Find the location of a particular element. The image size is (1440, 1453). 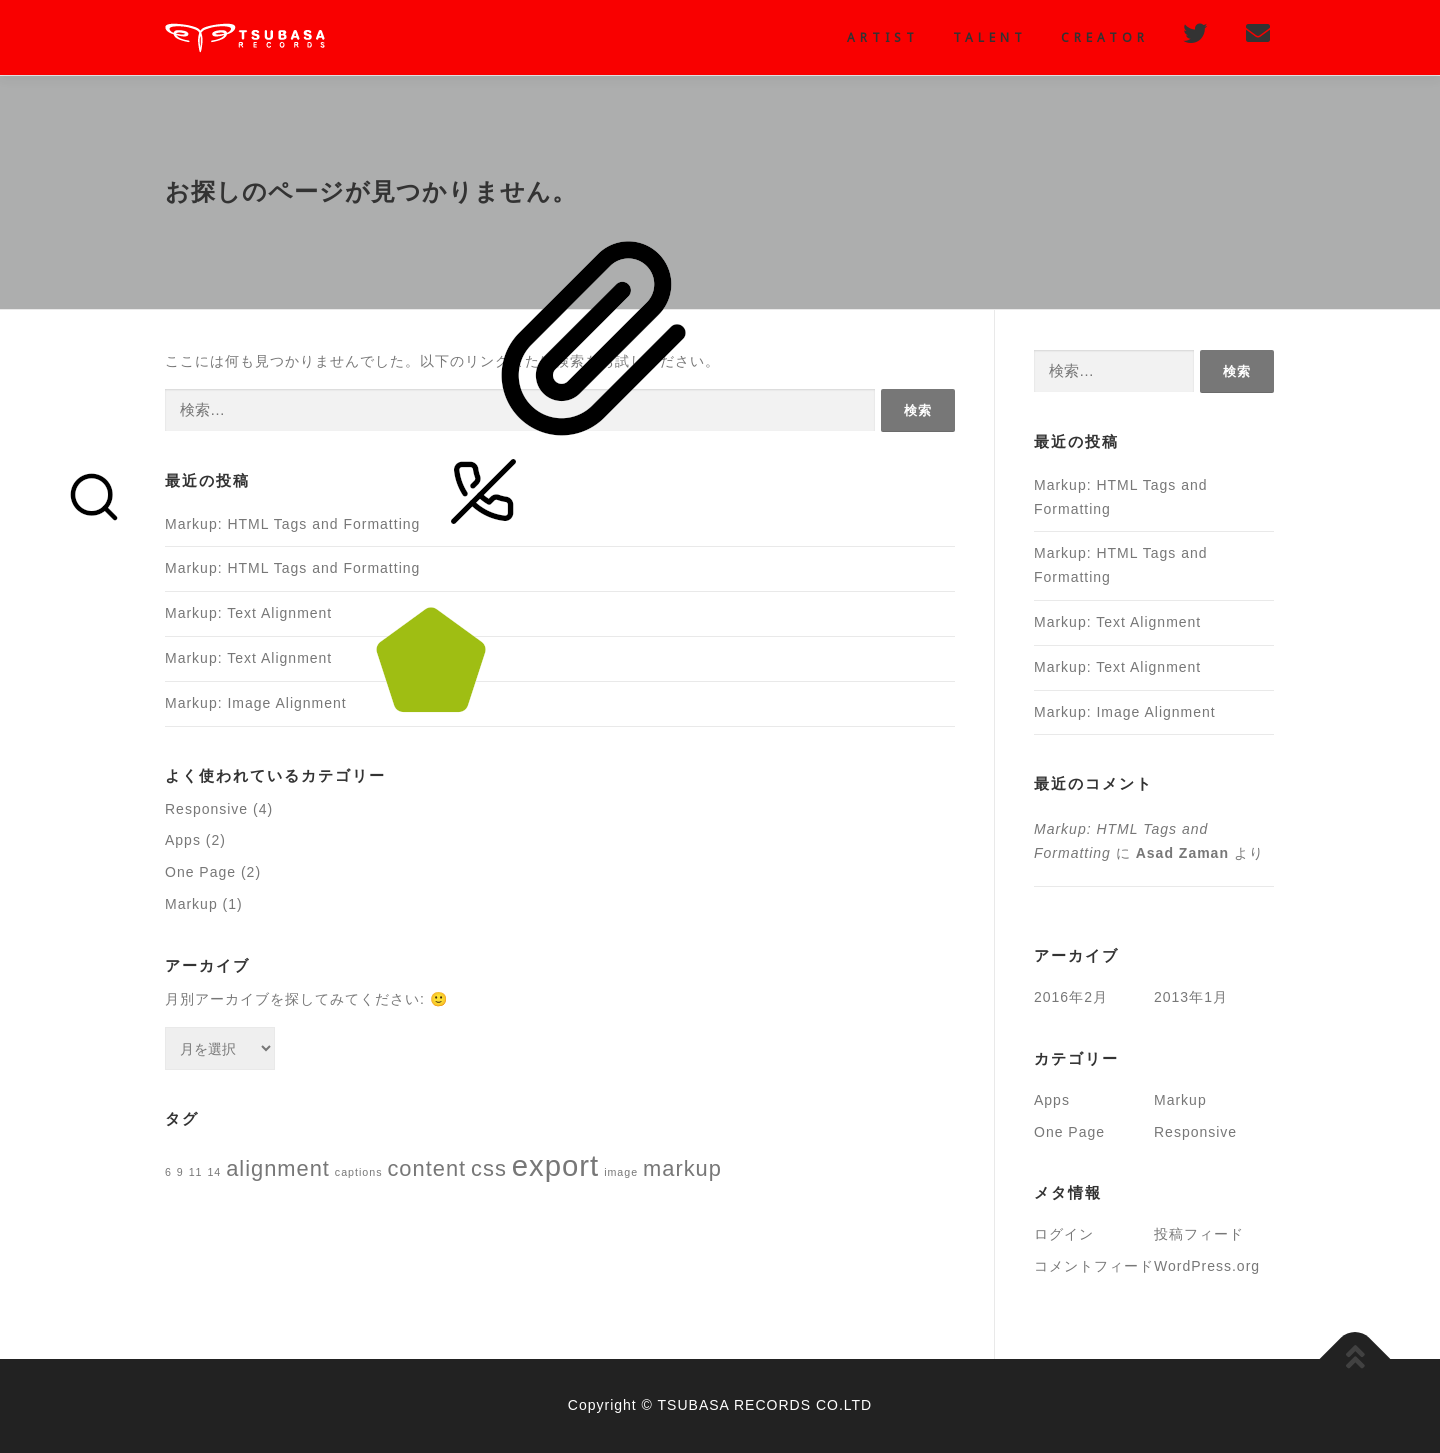

attach a file to your message is located at coordinates (596, 341).